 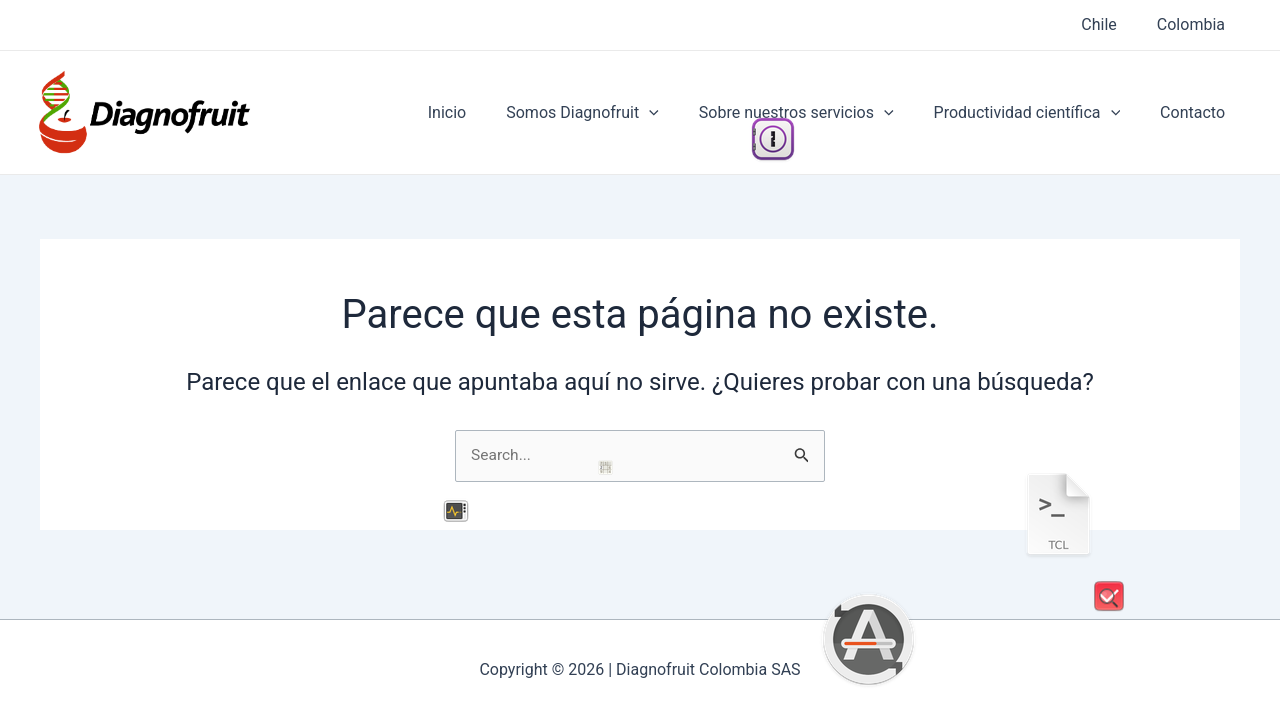 What do you see at coordinates (1058, 515) in the screenshot?
I see `a tcl script file` at bounding box center [1058, 515].